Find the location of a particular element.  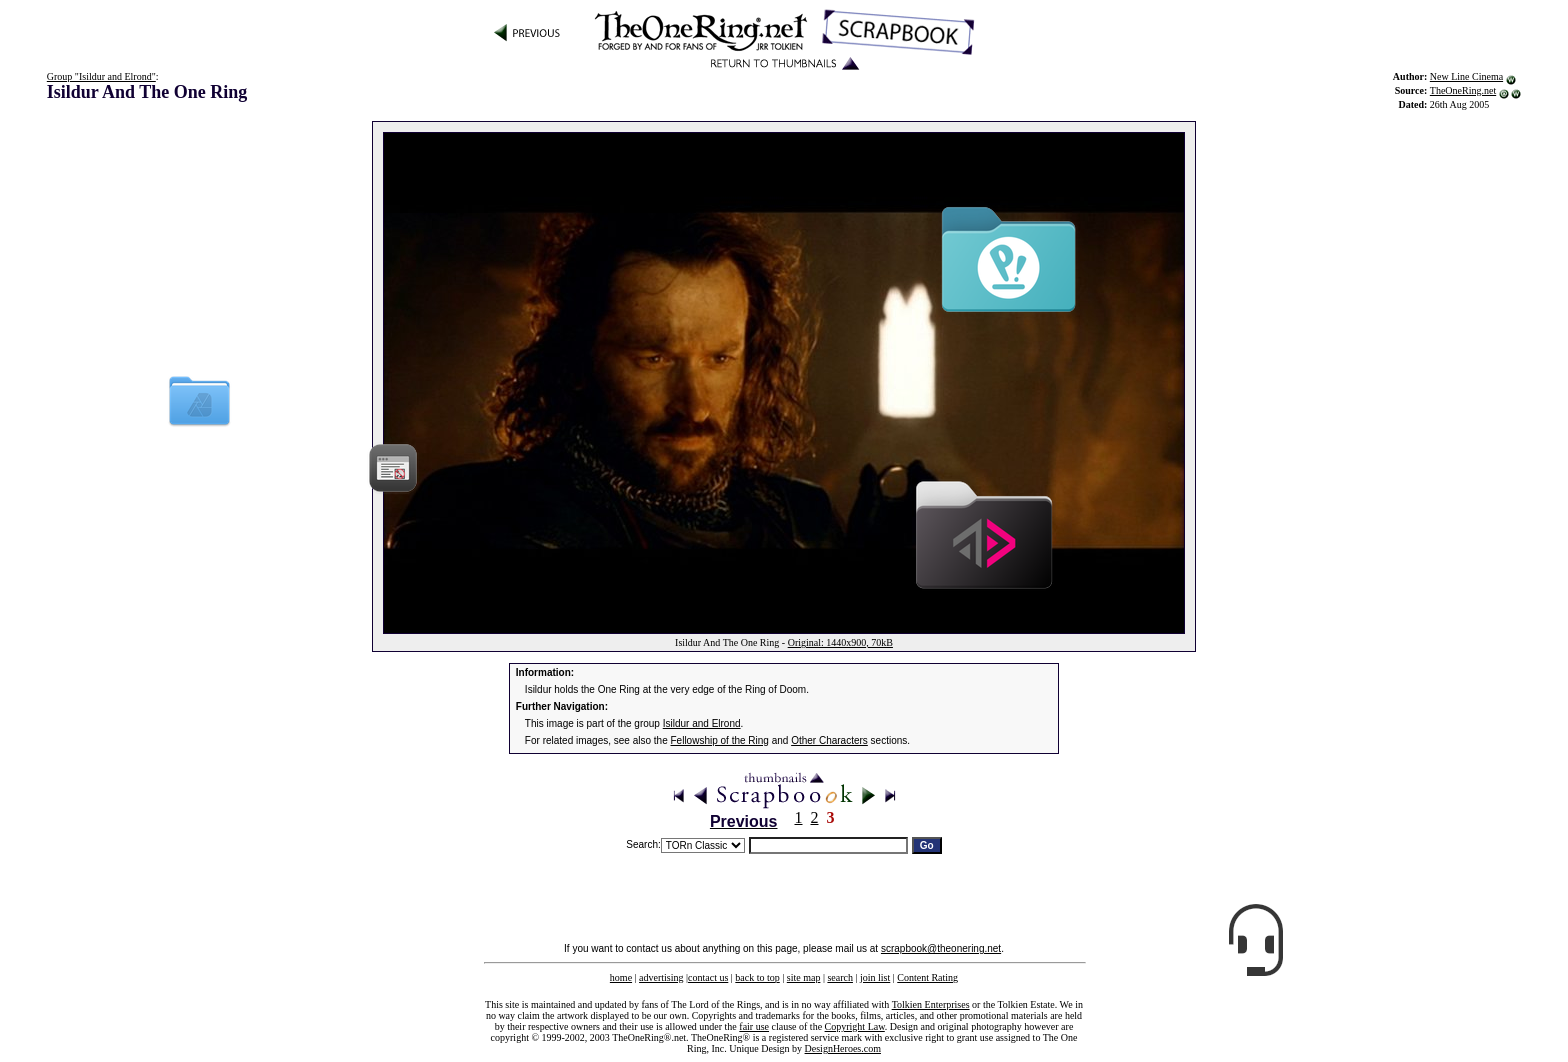

open Affinity Photo project folder is located at coordinates (199, 400).